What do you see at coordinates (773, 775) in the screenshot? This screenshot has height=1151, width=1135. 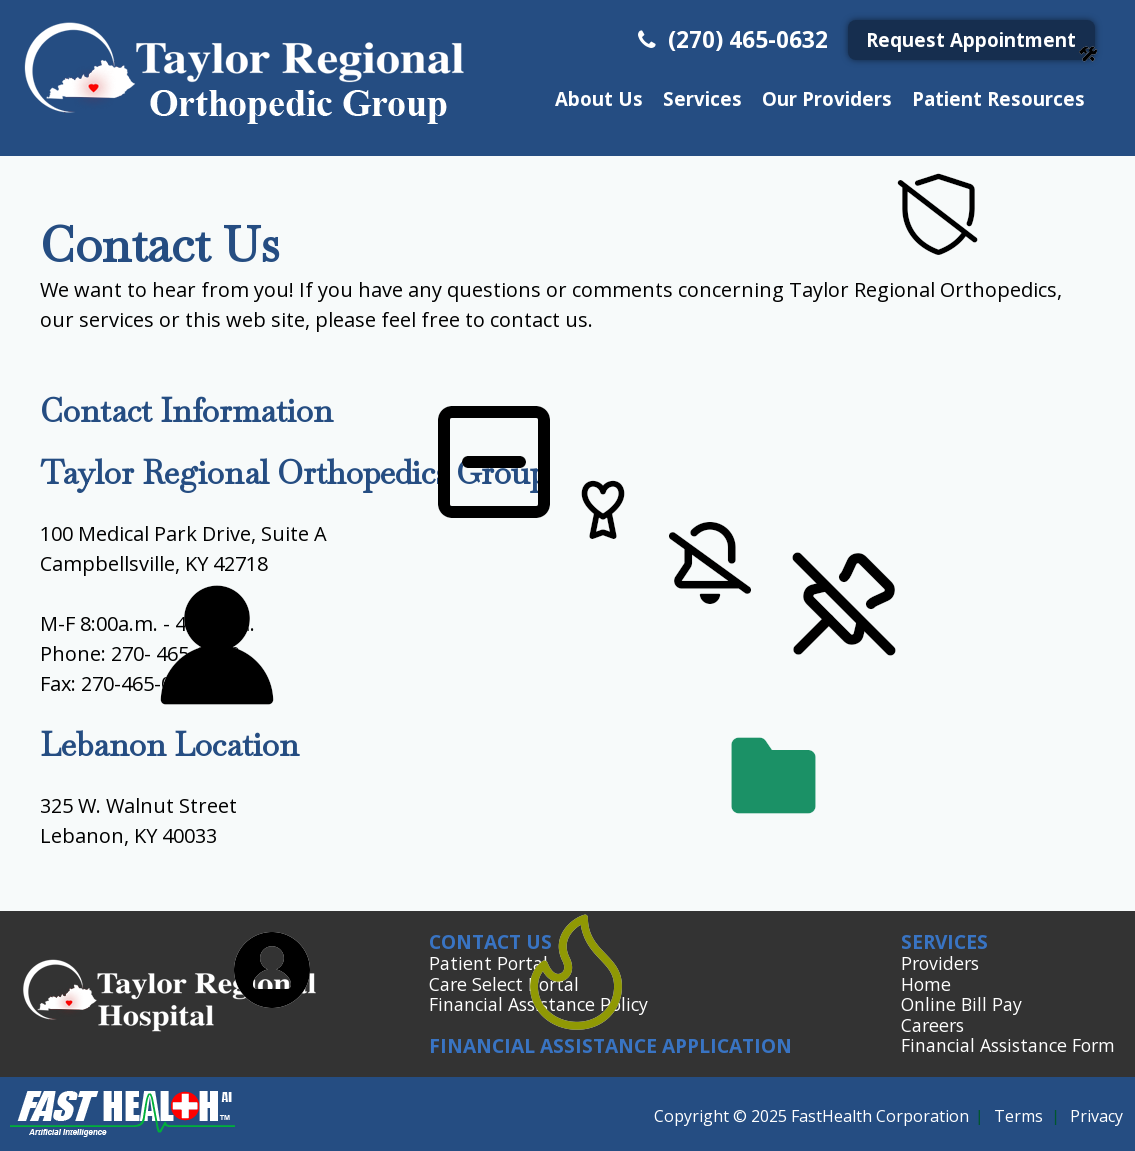 I see `open folder or directory` at bounding box center [773, 775].